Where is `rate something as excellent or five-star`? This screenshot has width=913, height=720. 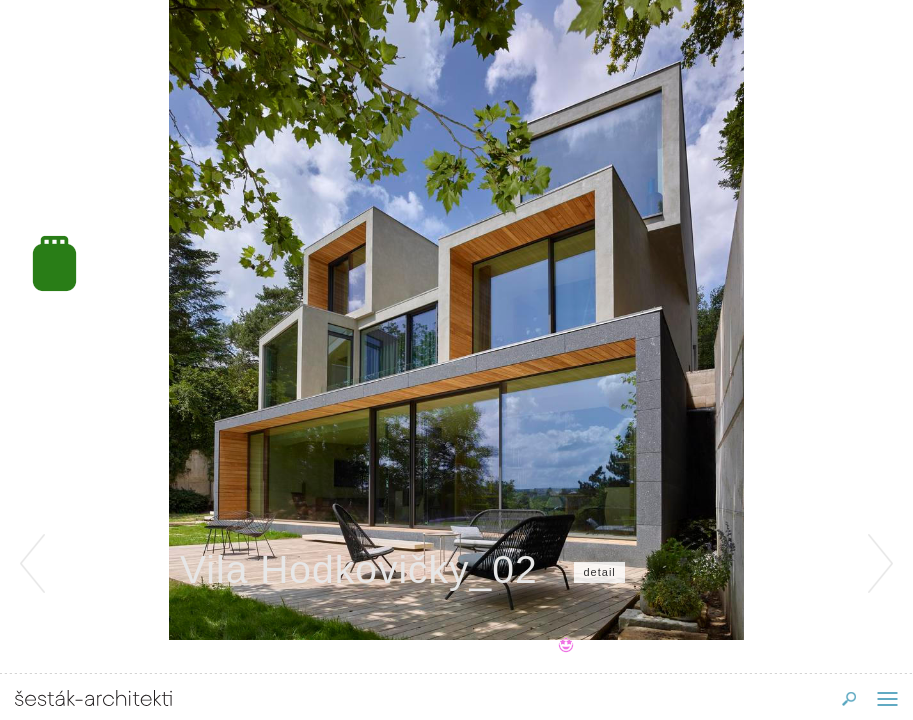 rate something as excellent or five-star is located at coordinates (566, 645).